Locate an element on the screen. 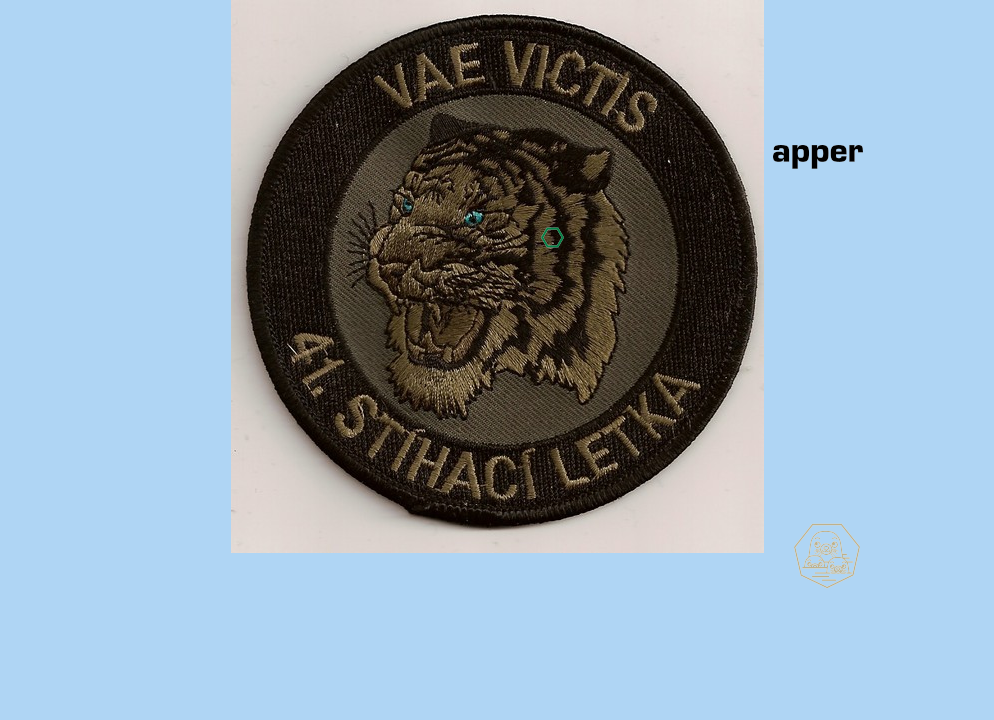  select hexagon shape tool is located at coordinates (552, 237).